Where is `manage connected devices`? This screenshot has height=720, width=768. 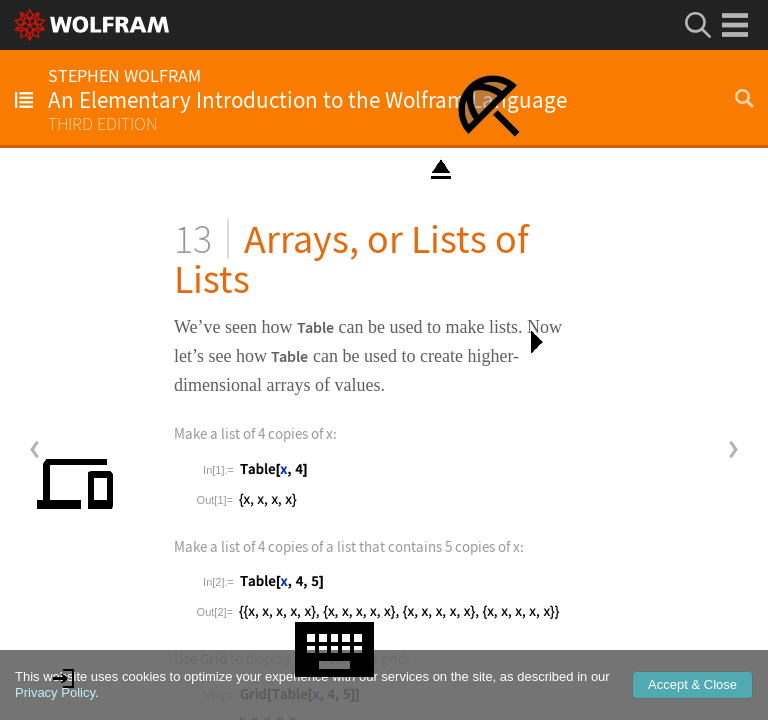
manage connected devices is located at coordinates (75, 484).